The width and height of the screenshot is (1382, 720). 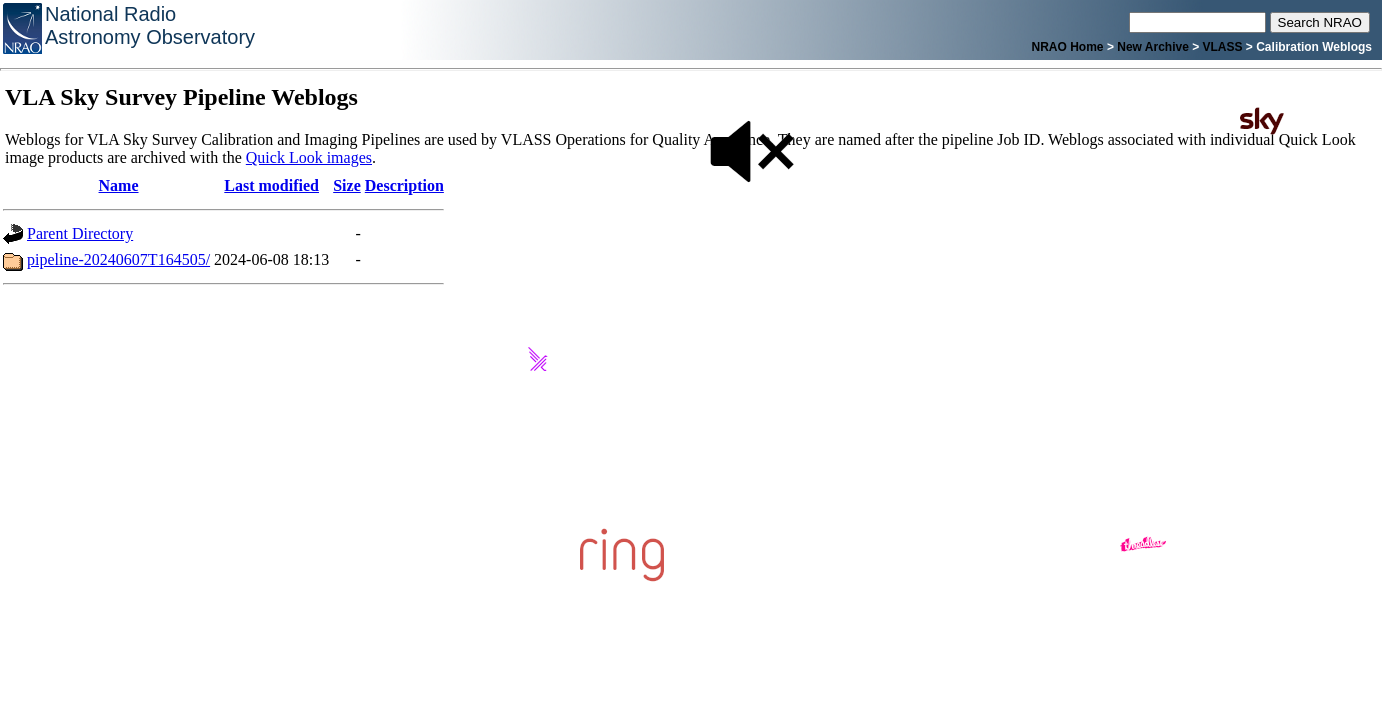 What do you see at coordinates (1143, 544) in the screenshot?
I see `visit the Threadless website or app` at bounding box center [1143, 544].